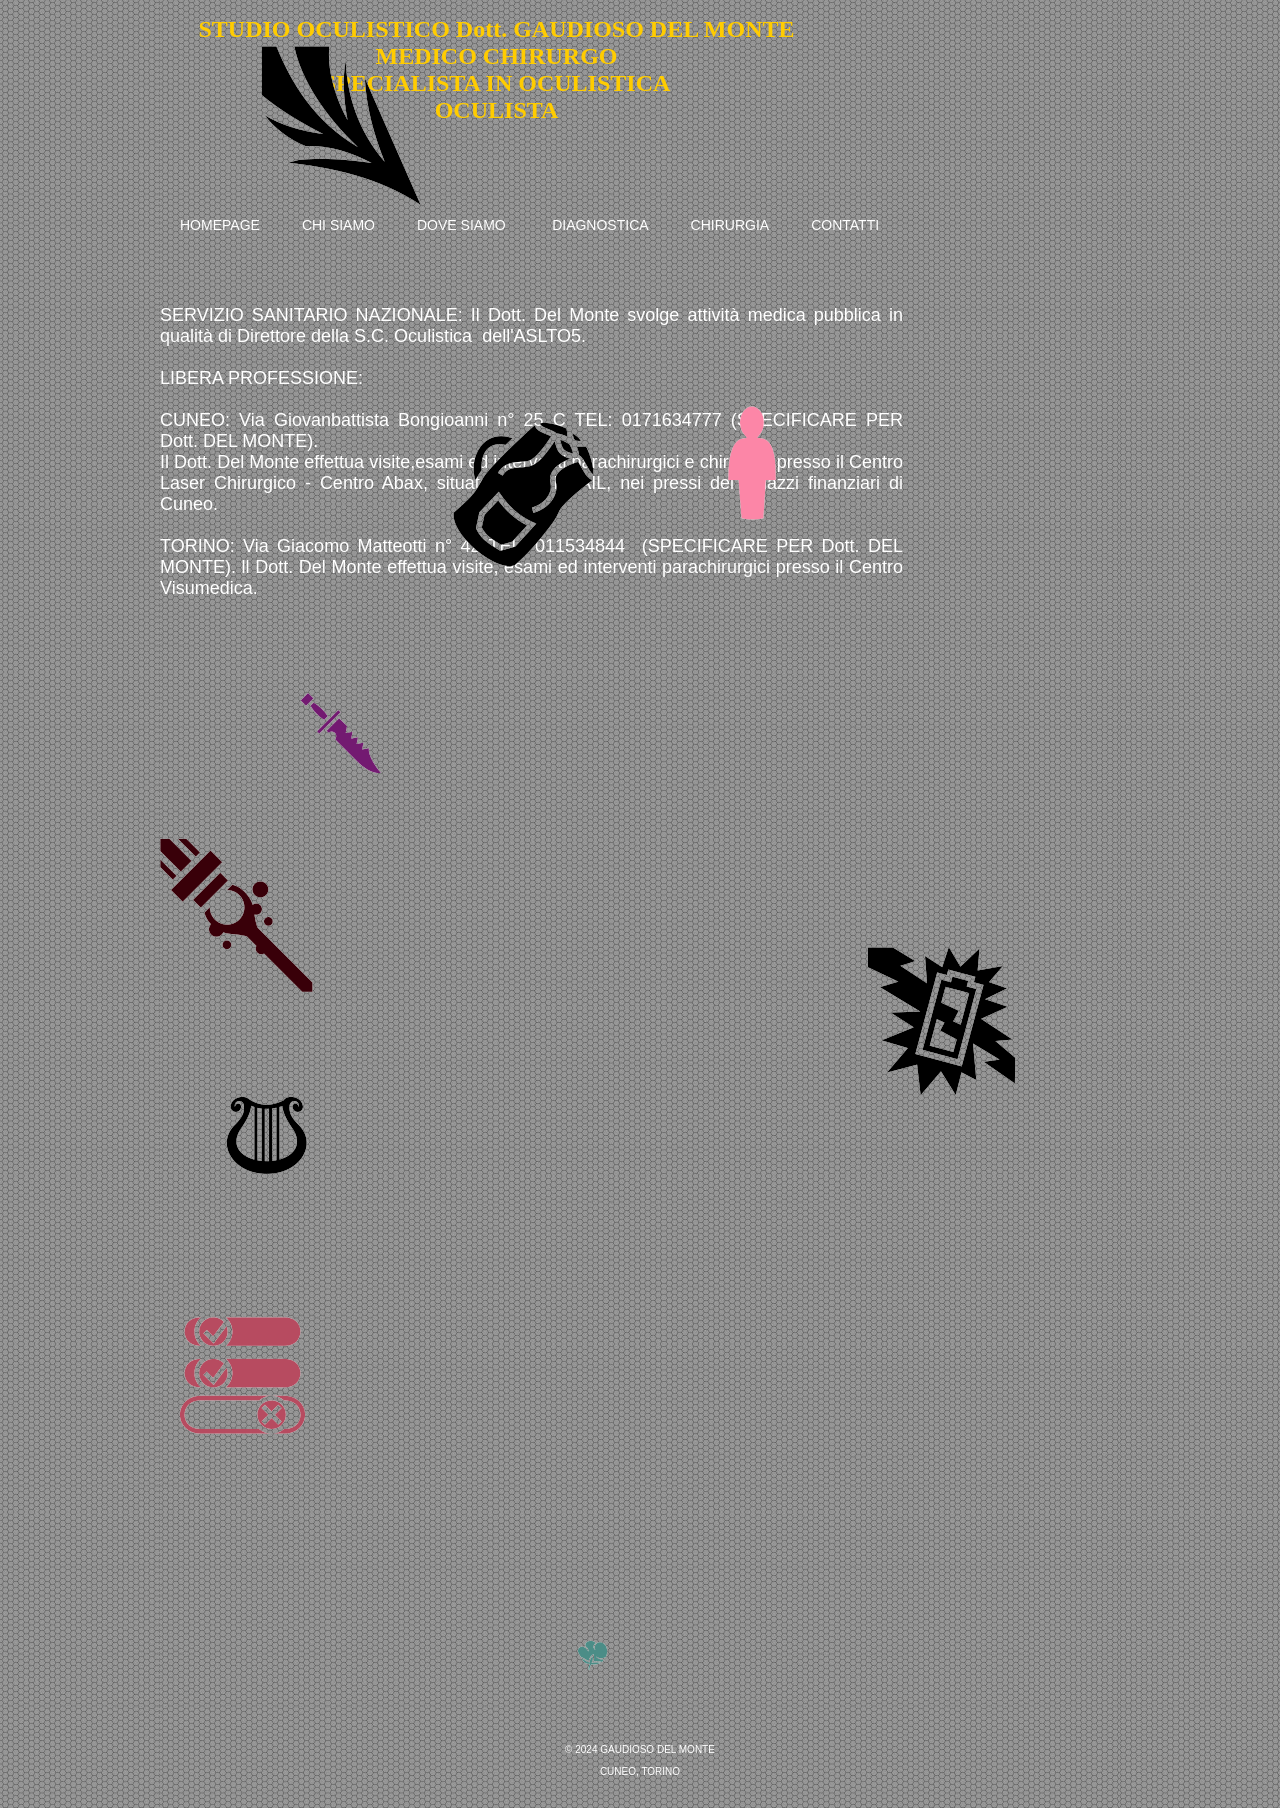 The width and height of the screenshot is (1280, 1808). Describe the element at coordinates (523, 494) in the screenshot. I see `access your inventory or stored items` at that location.